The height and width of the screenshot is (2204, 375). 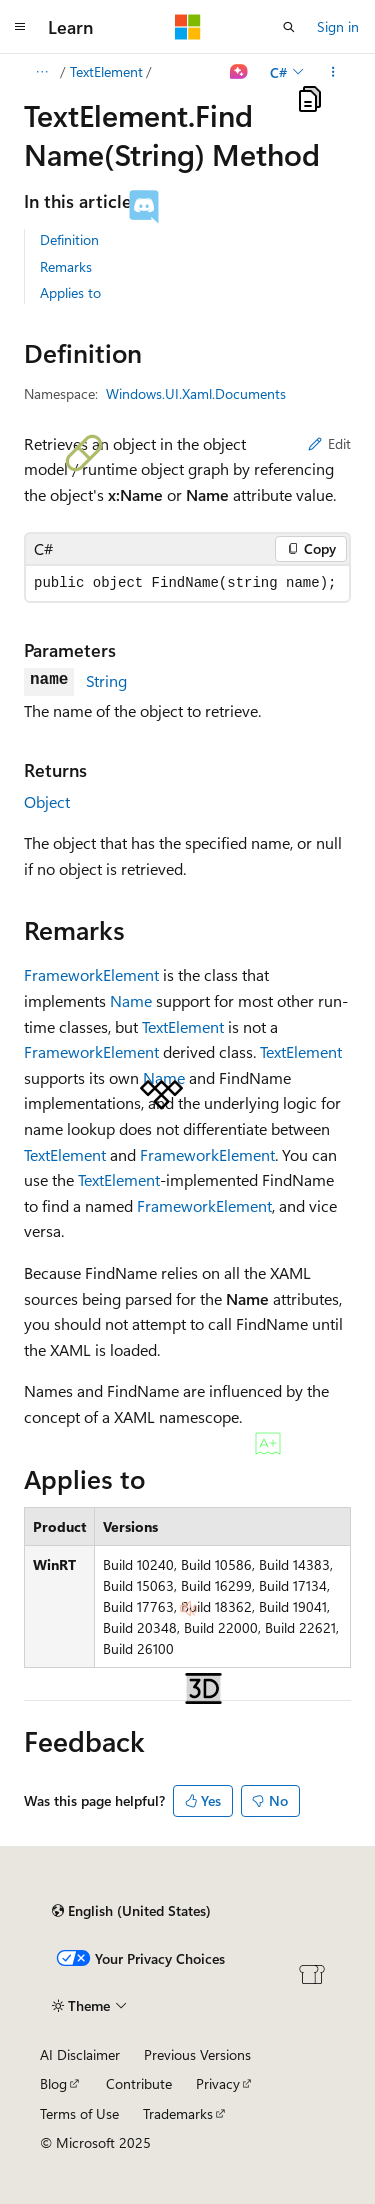 I want to click on access medication reminders or prescriptions, so click(x=84, y=453).